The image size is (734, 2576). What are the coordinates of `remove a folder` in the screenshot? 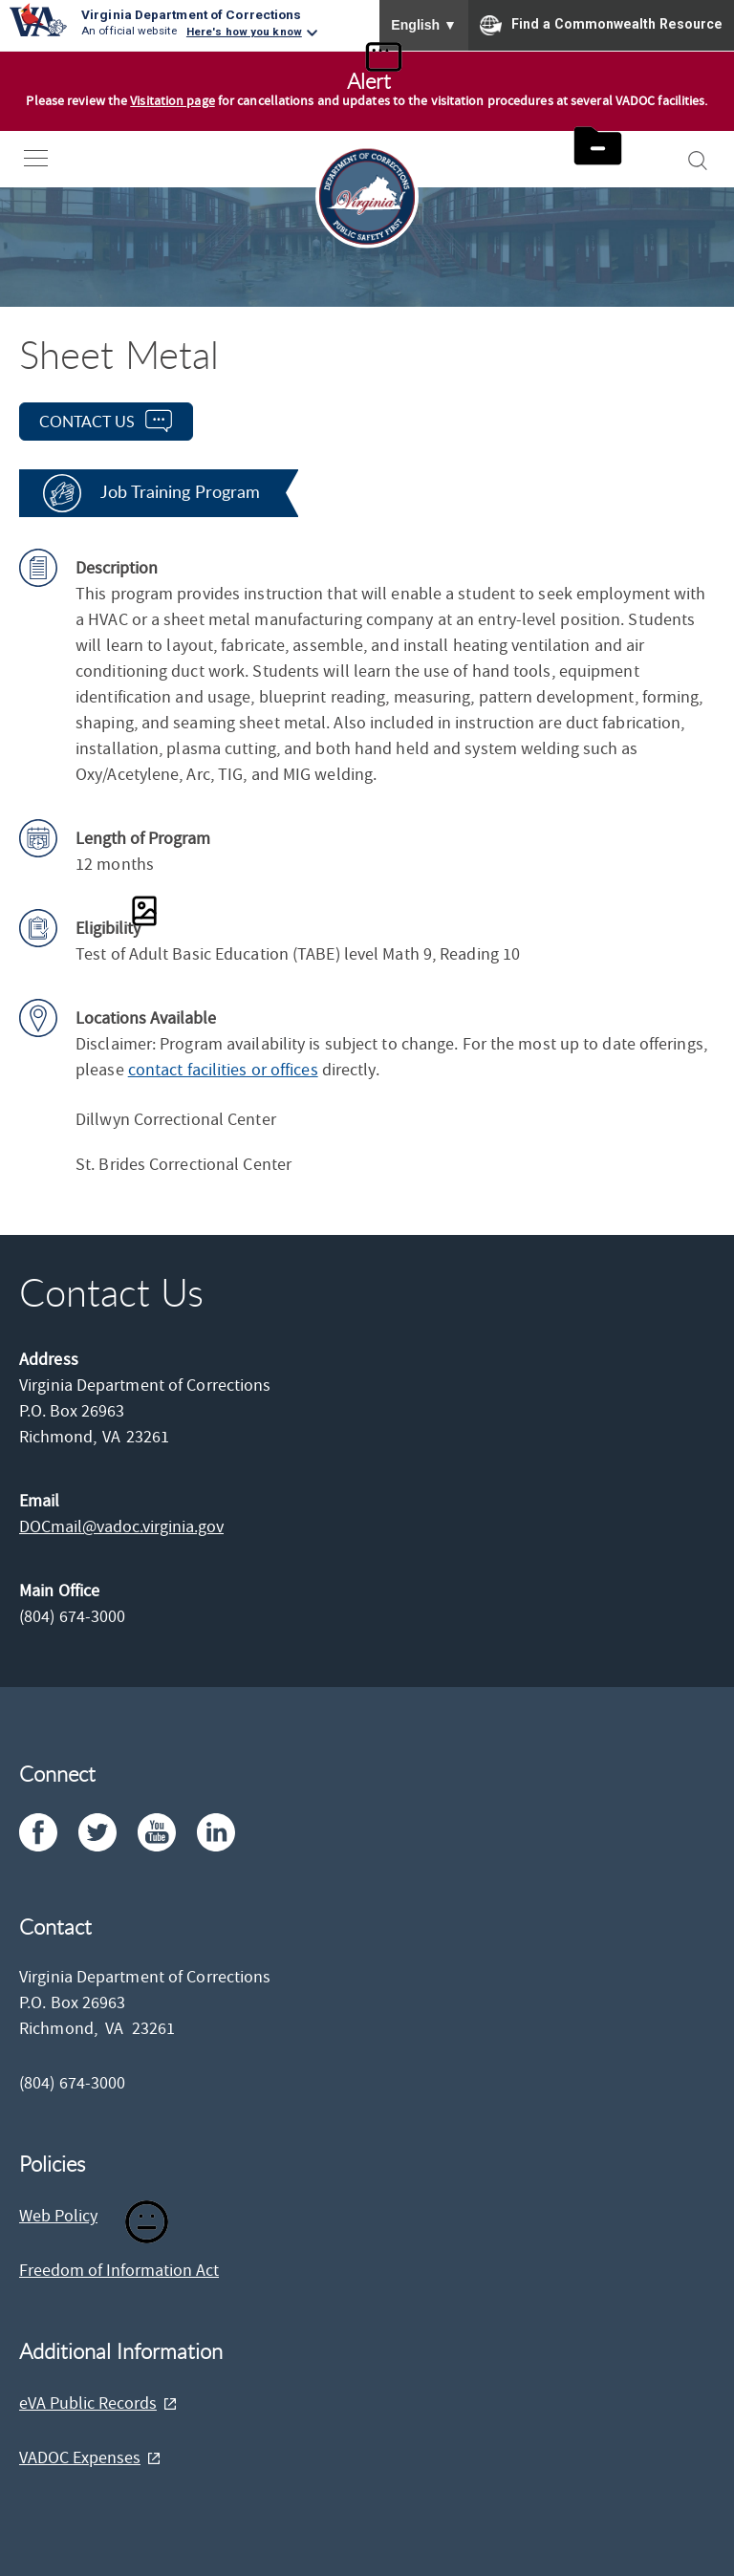 It's located at (597, 144).